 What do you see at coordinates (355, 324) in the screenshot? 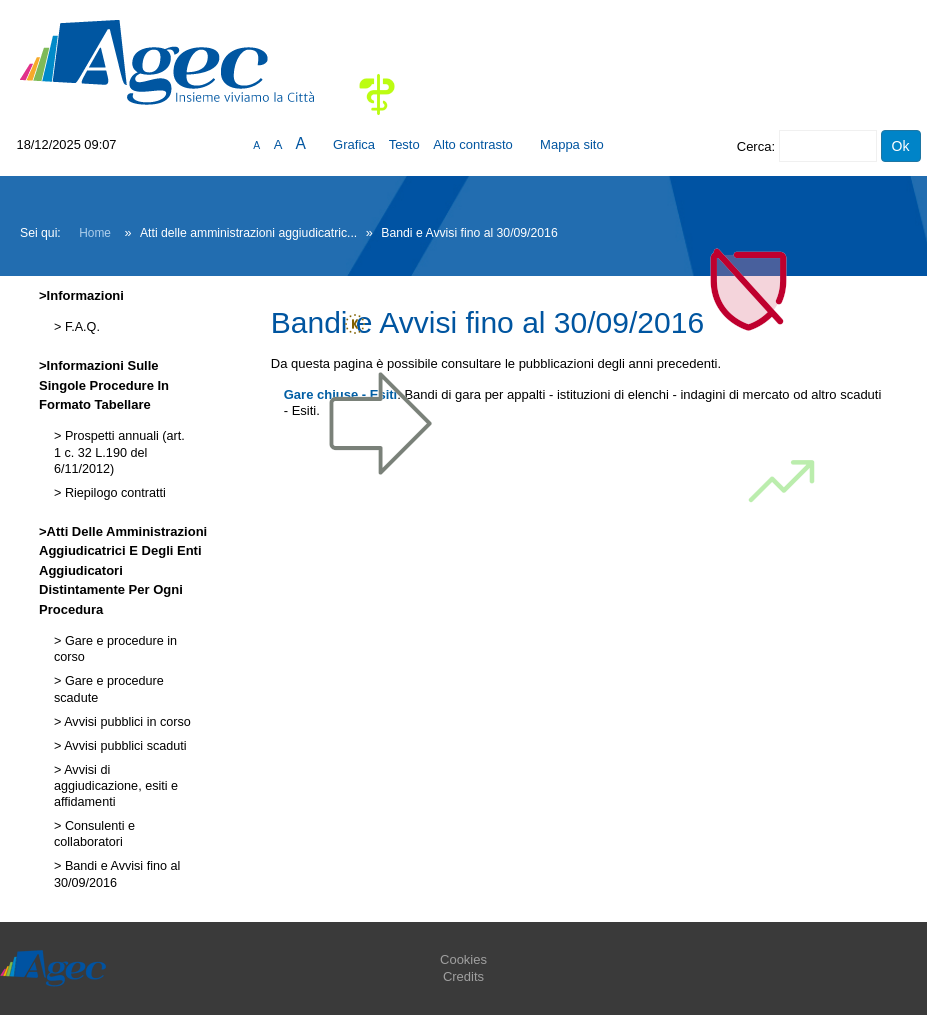
I see `indicates a keyboard shortcut or hotkey` at bounding box center [355, 324].